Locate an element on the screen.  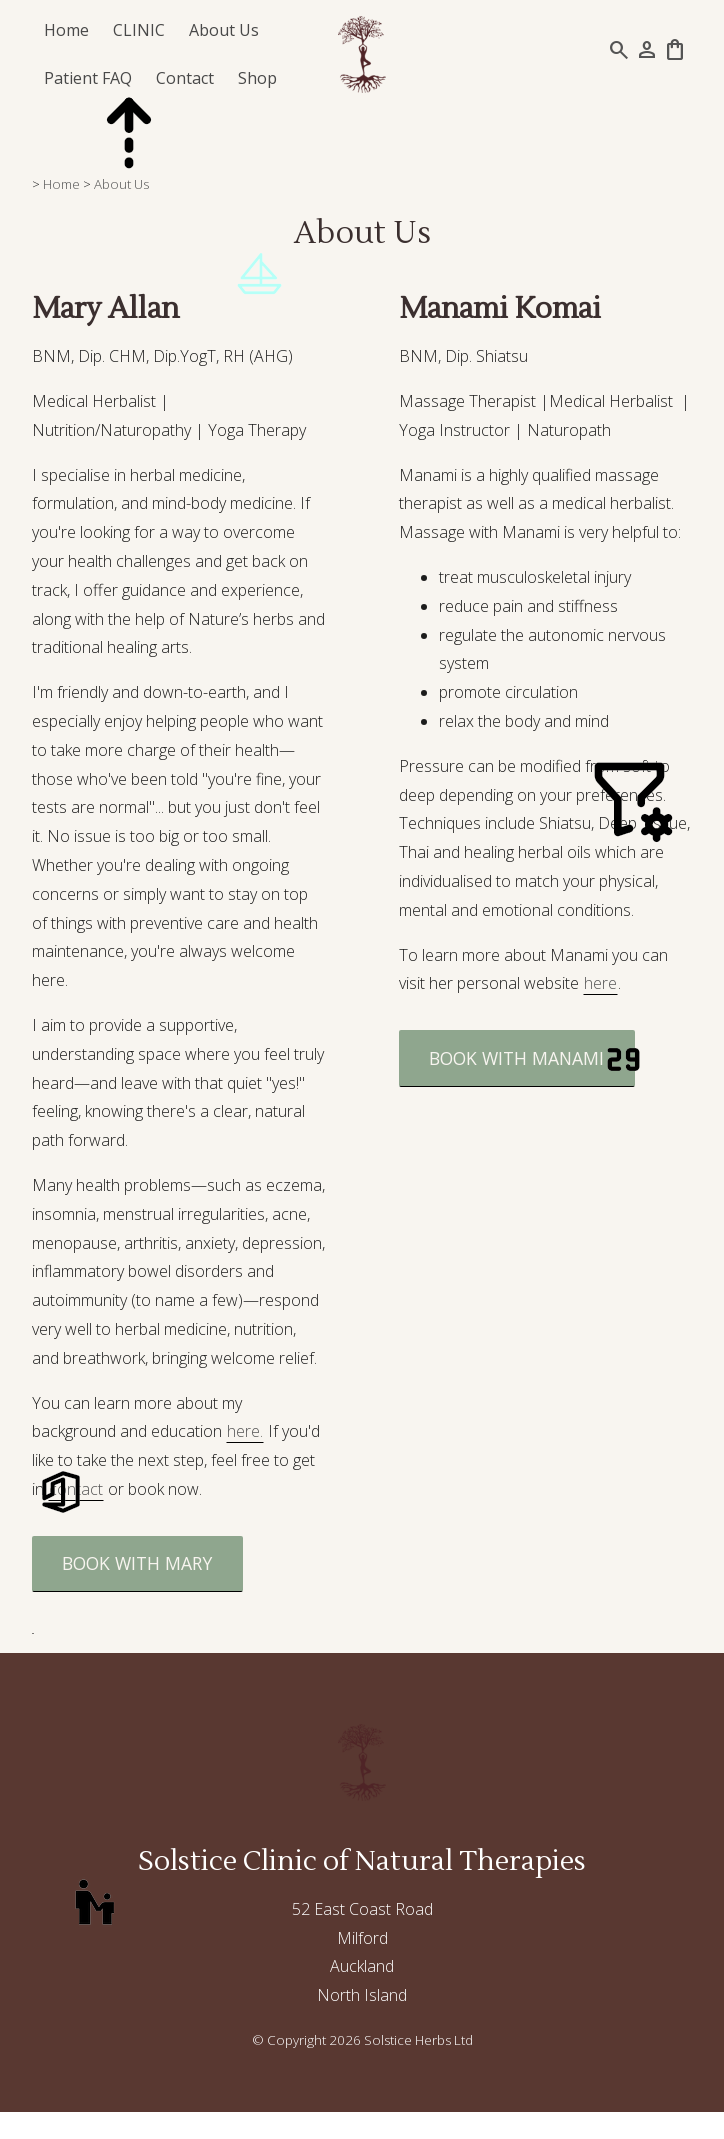
indicates child supervision required is located at coordinates (96, 1902).